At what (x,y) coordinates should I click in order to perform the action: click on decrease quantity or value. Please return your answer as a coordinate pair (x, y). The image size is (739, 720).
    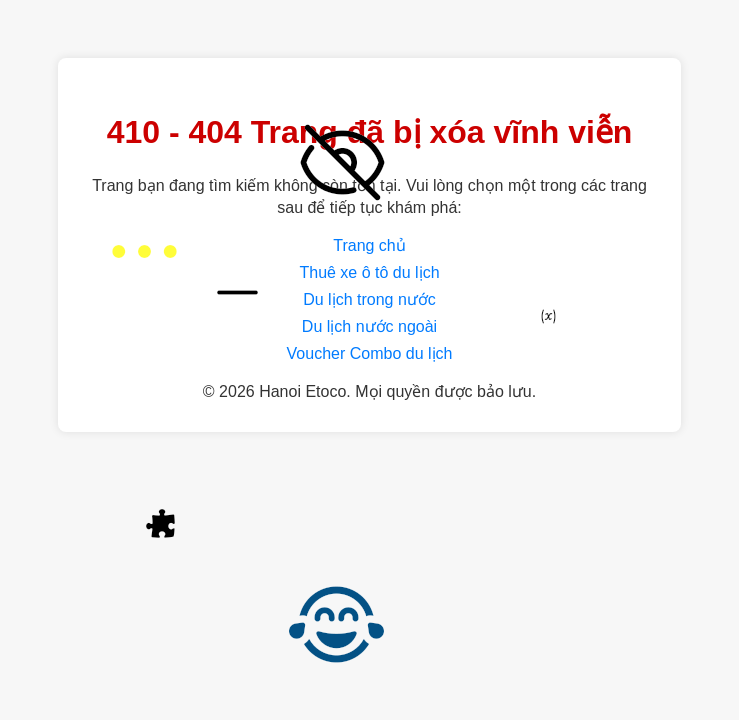
    Looking at the image, I should click on (237, 292).